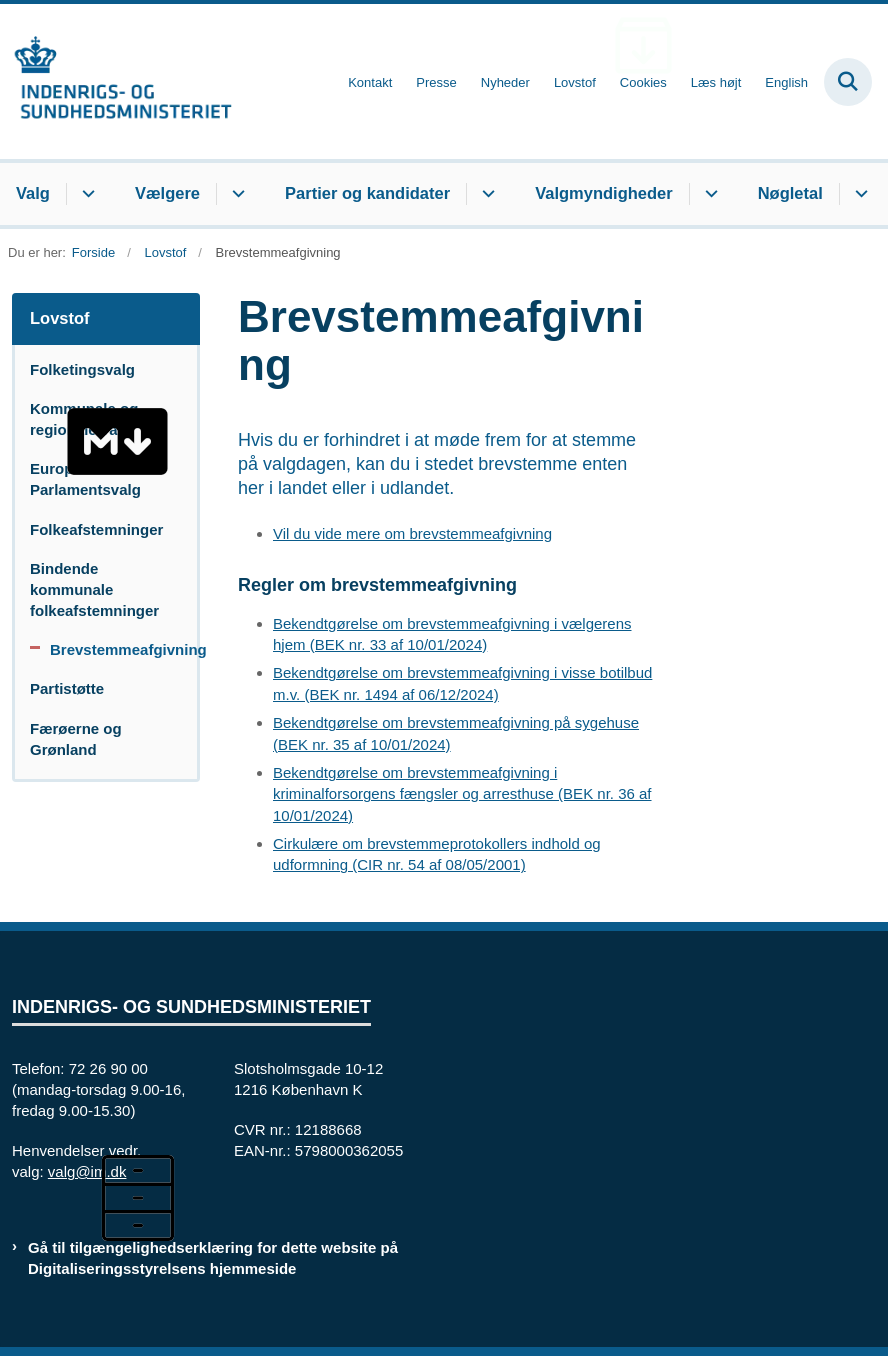 The image size is (888, 1356). Describe the element at coordinates (117, 441) in the screenshot. I see `indicates markdown formatting is supported` at that location.